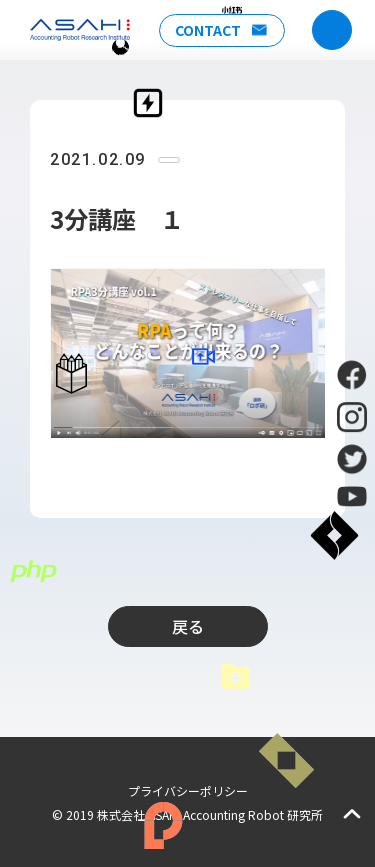 This screenshot has width=375, height=867. I want to click on apifox application logo, so click(120, 47).